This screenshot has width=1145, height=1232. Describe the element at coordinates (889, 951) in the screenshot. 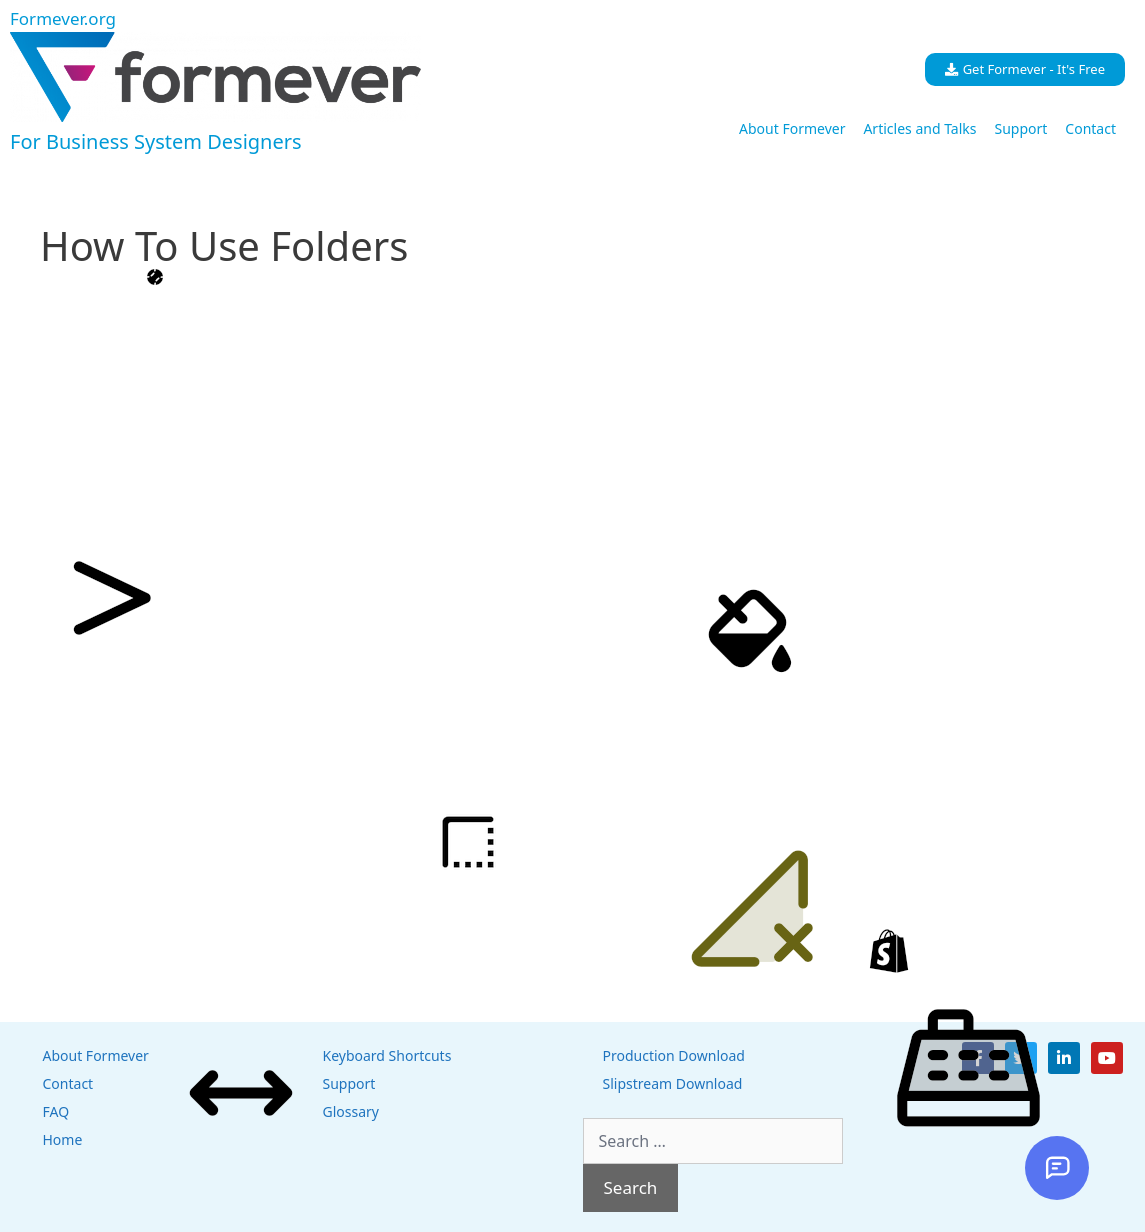

I see `open shopify store management` at that location.